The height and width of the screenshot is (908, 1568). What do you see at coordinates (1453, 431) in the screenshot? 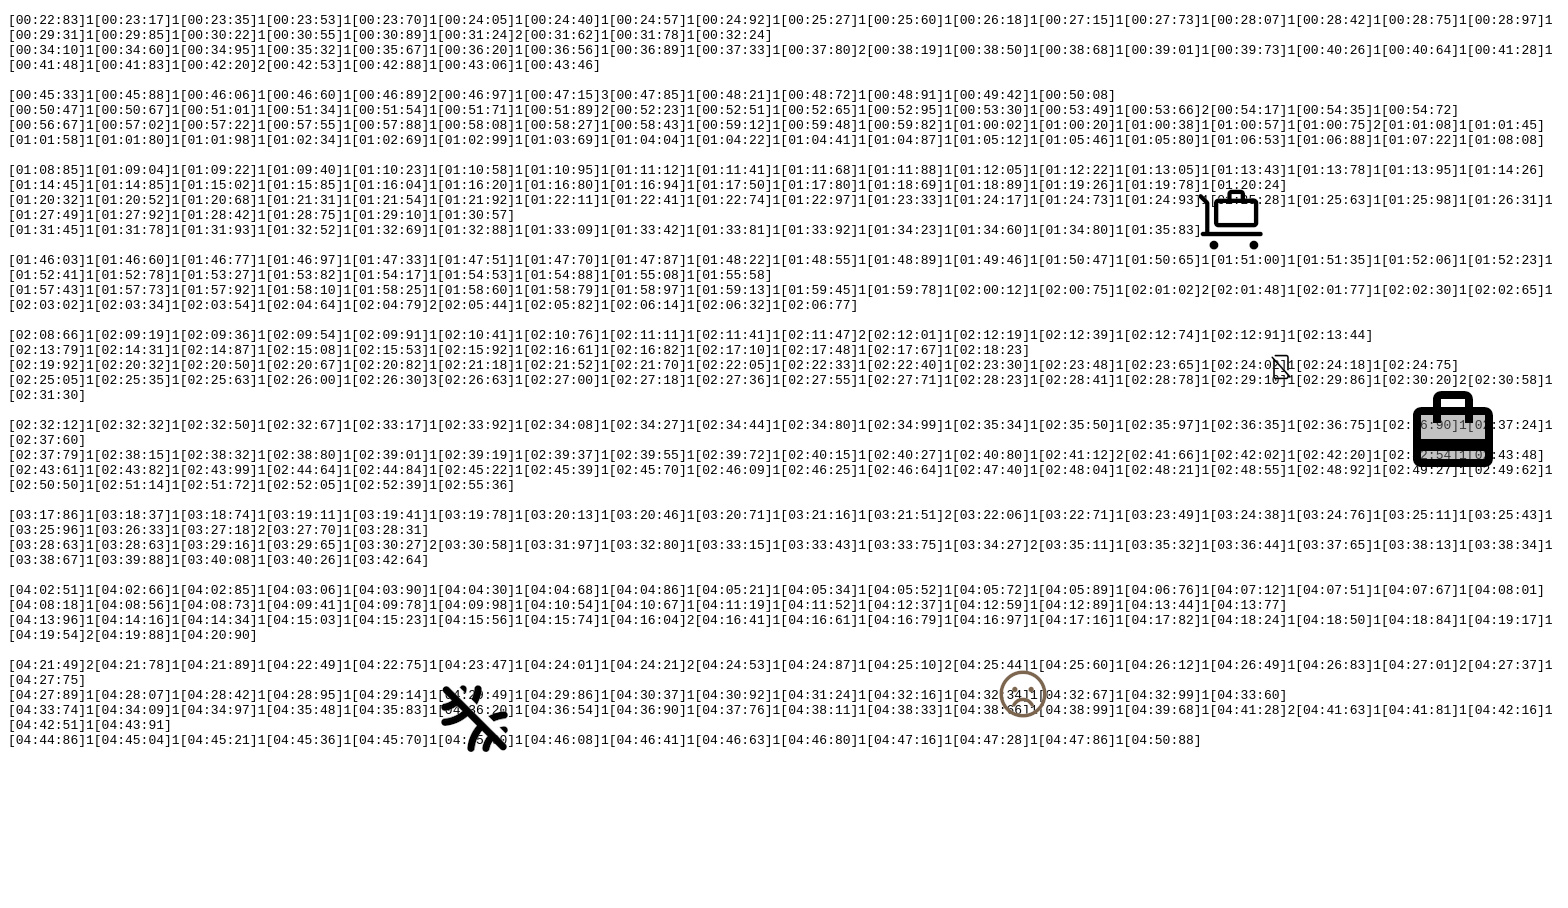
I see `access travel documents or itinerary` at bounding box center [1453, 431].